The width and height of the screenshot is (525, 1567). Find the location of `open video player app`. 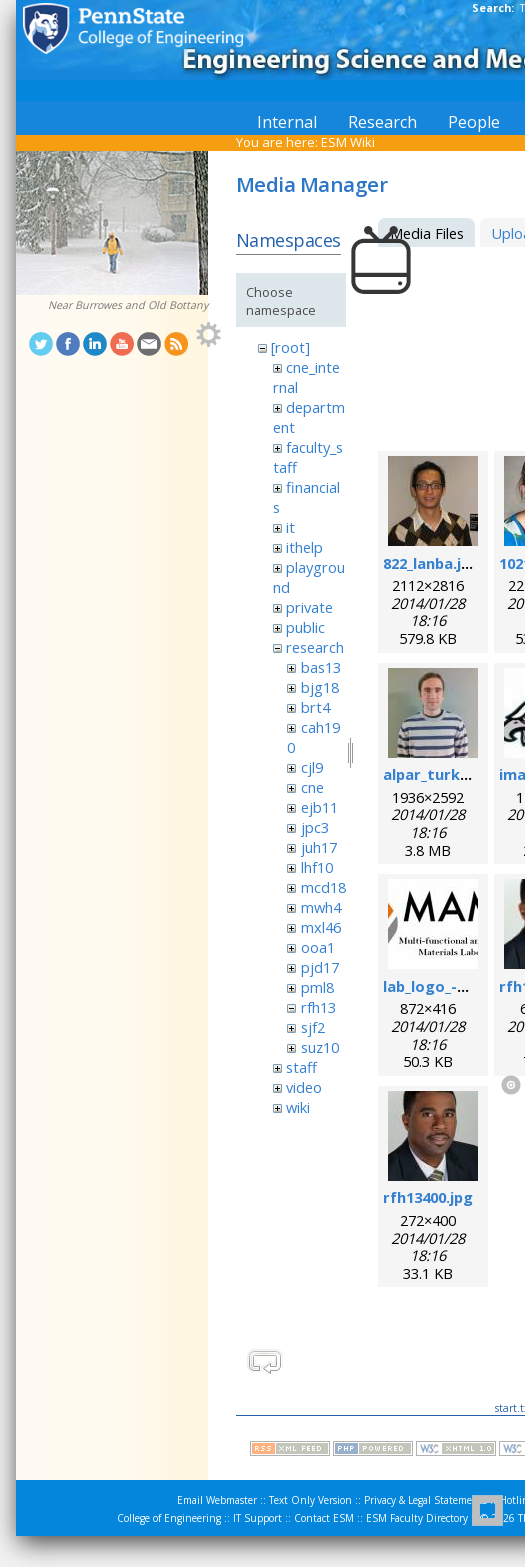

open video player app is located at coordinates (381, 260).